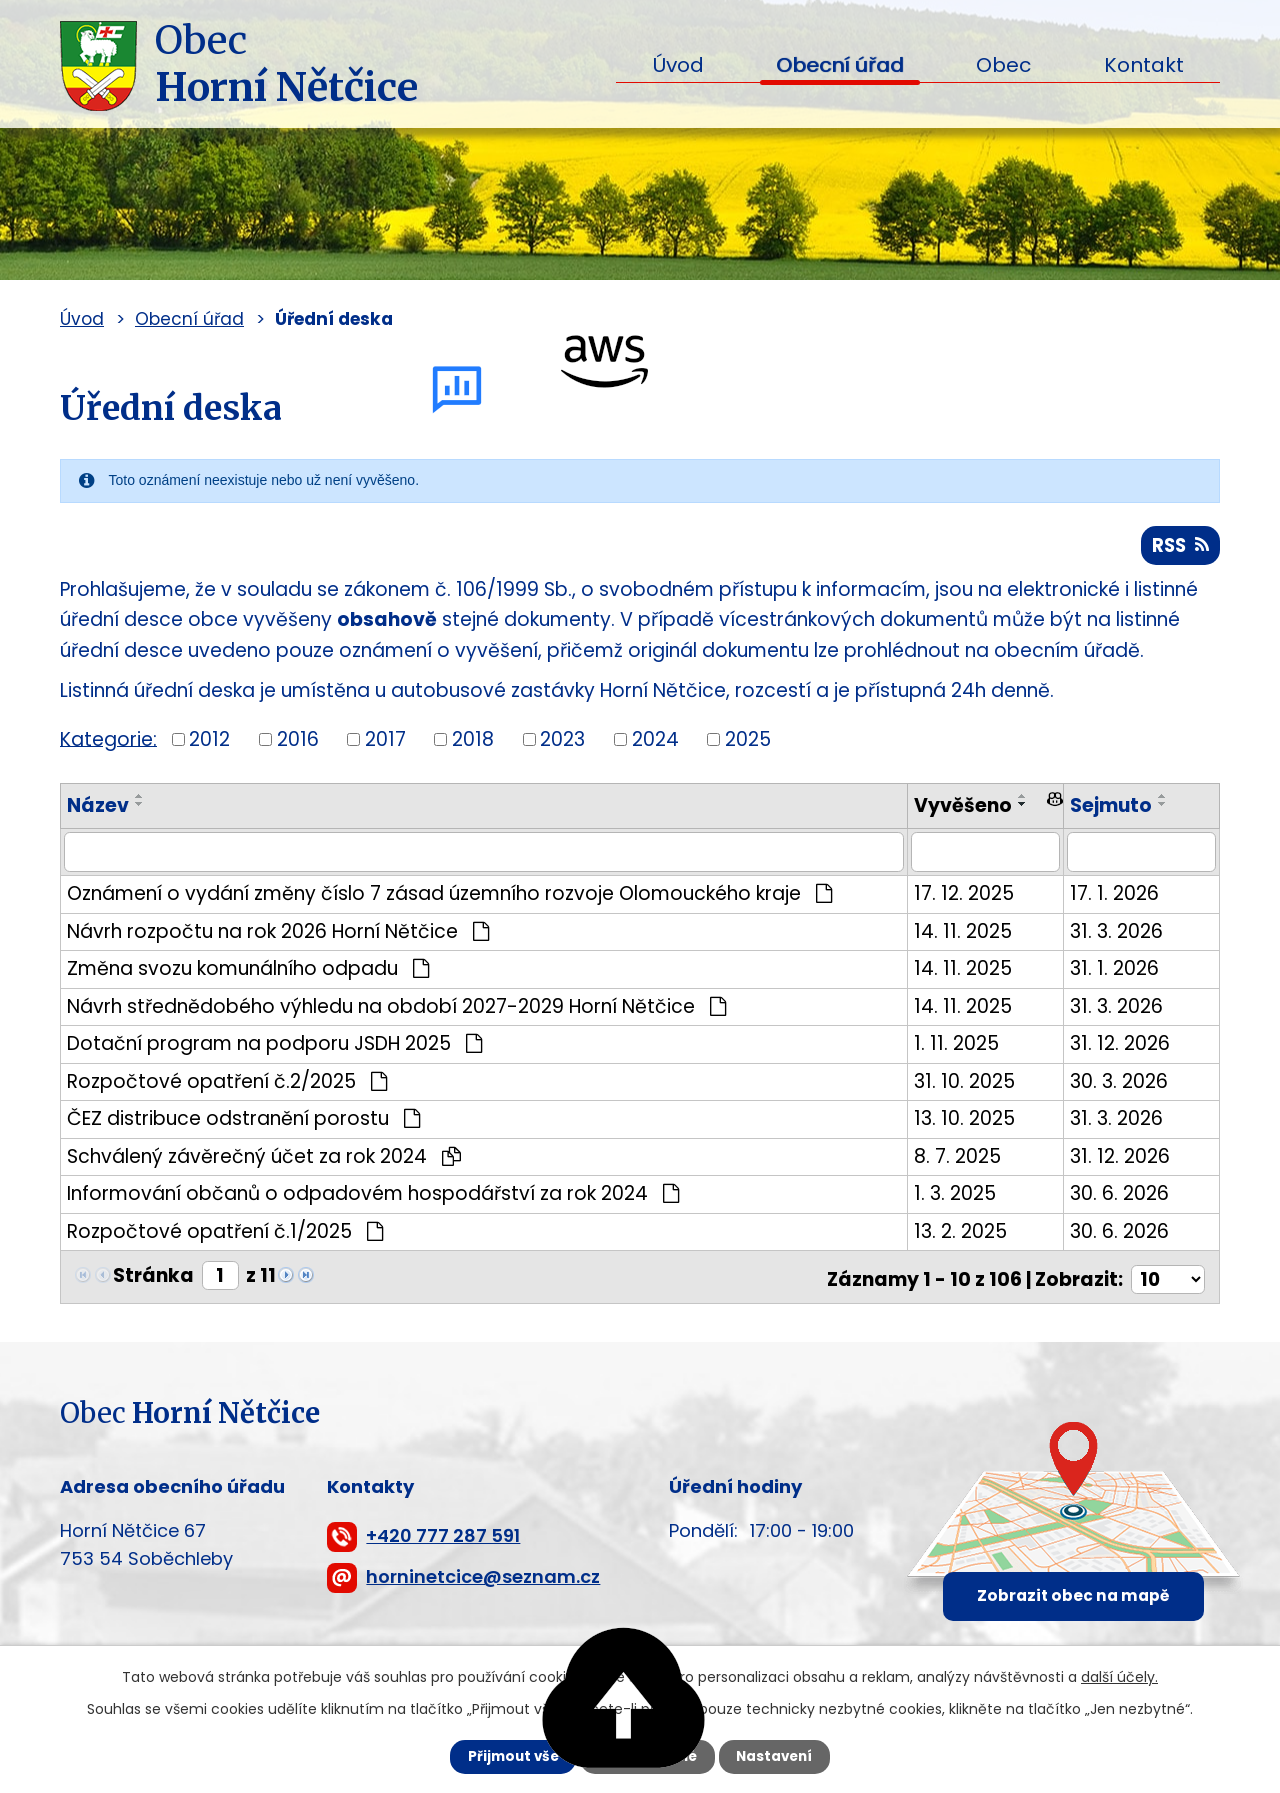 This screenshot has width=1280, height=1793. Describe the element at coordinates (623, 1701) in the screenshot. I see `upload file to cloud storage` at that location.